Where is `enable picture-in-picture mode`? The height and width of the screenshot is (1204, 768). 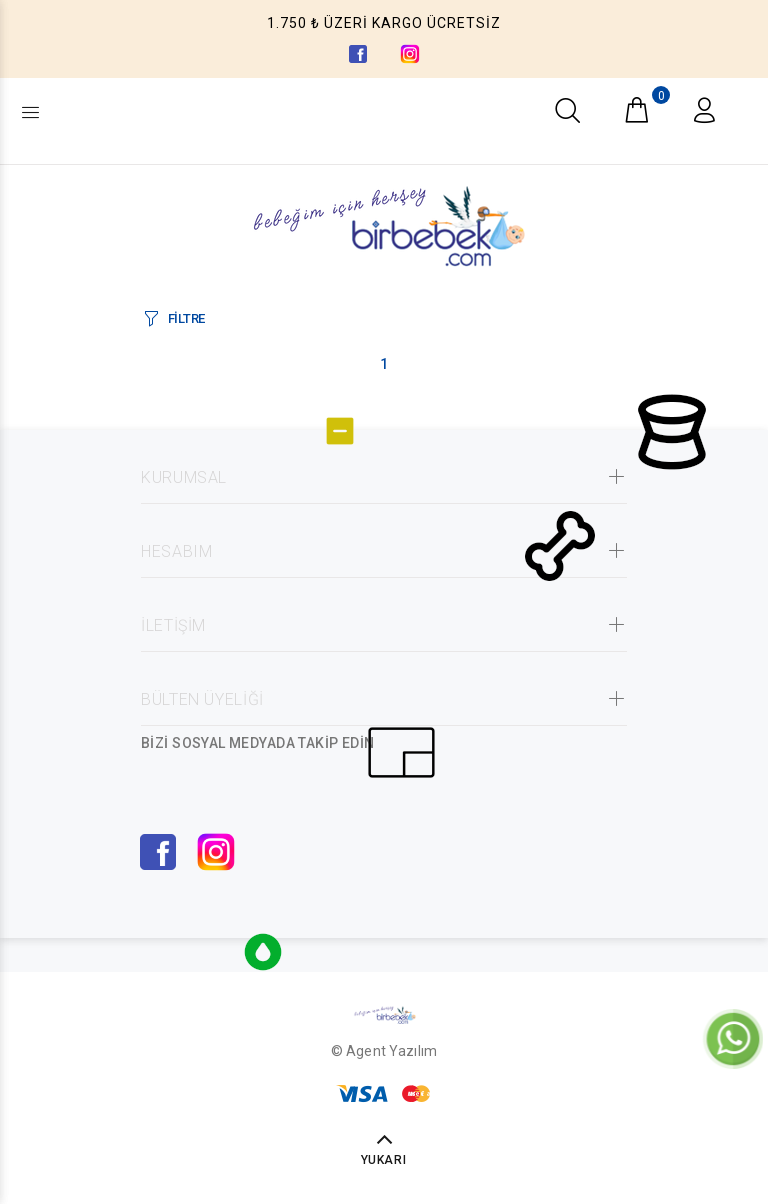 enable picture-in-picture mode is located at coordinates (401, 752).